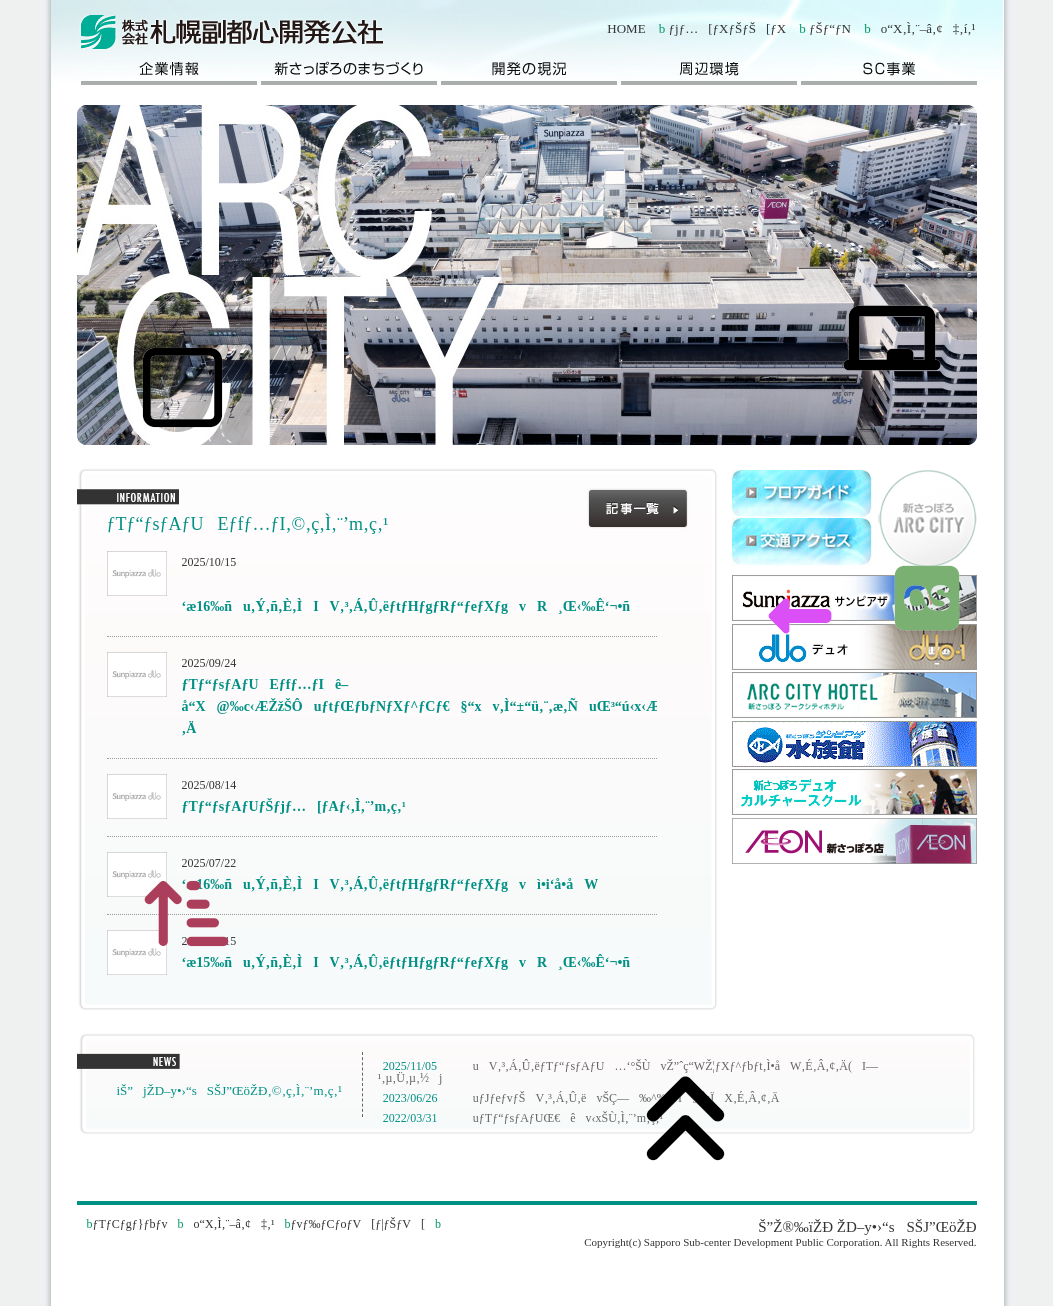 This screenshot has height=1306, width=1053. What do you see at coordinates (927, 598) in the screenshot?
I see `open Last.fm app or profile` at bounding box center [927, 598].